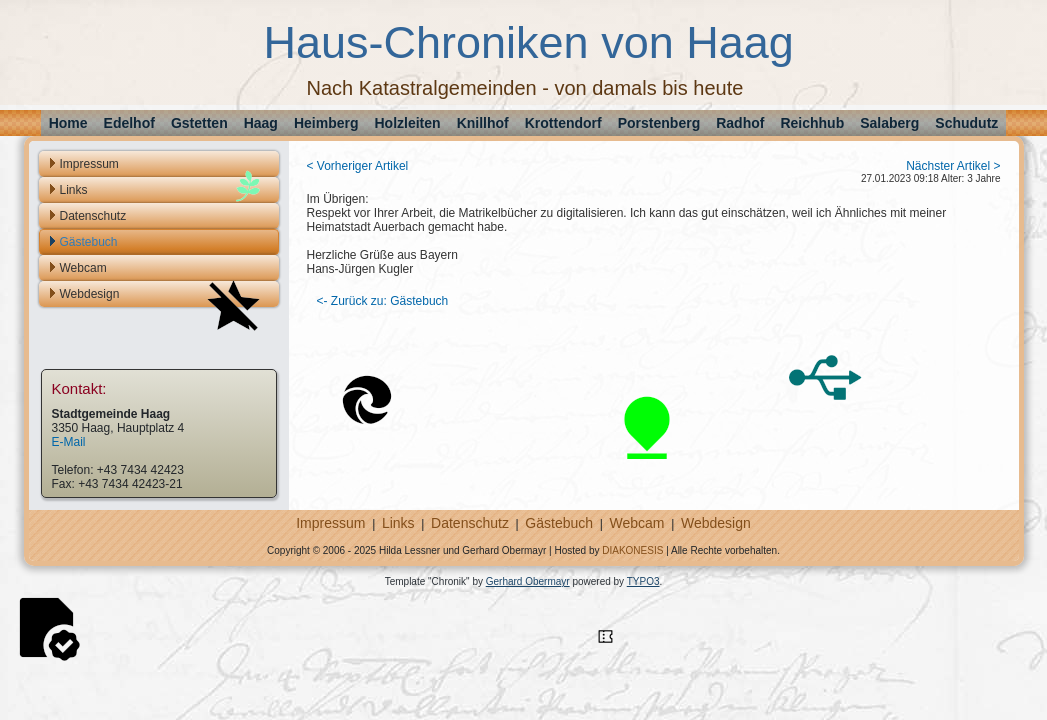 The height and width of the screenshot is (720, 1047). Describe the element at coordinates (825, 377) in the screenshot. I see `indicates USB connection available` at that location.